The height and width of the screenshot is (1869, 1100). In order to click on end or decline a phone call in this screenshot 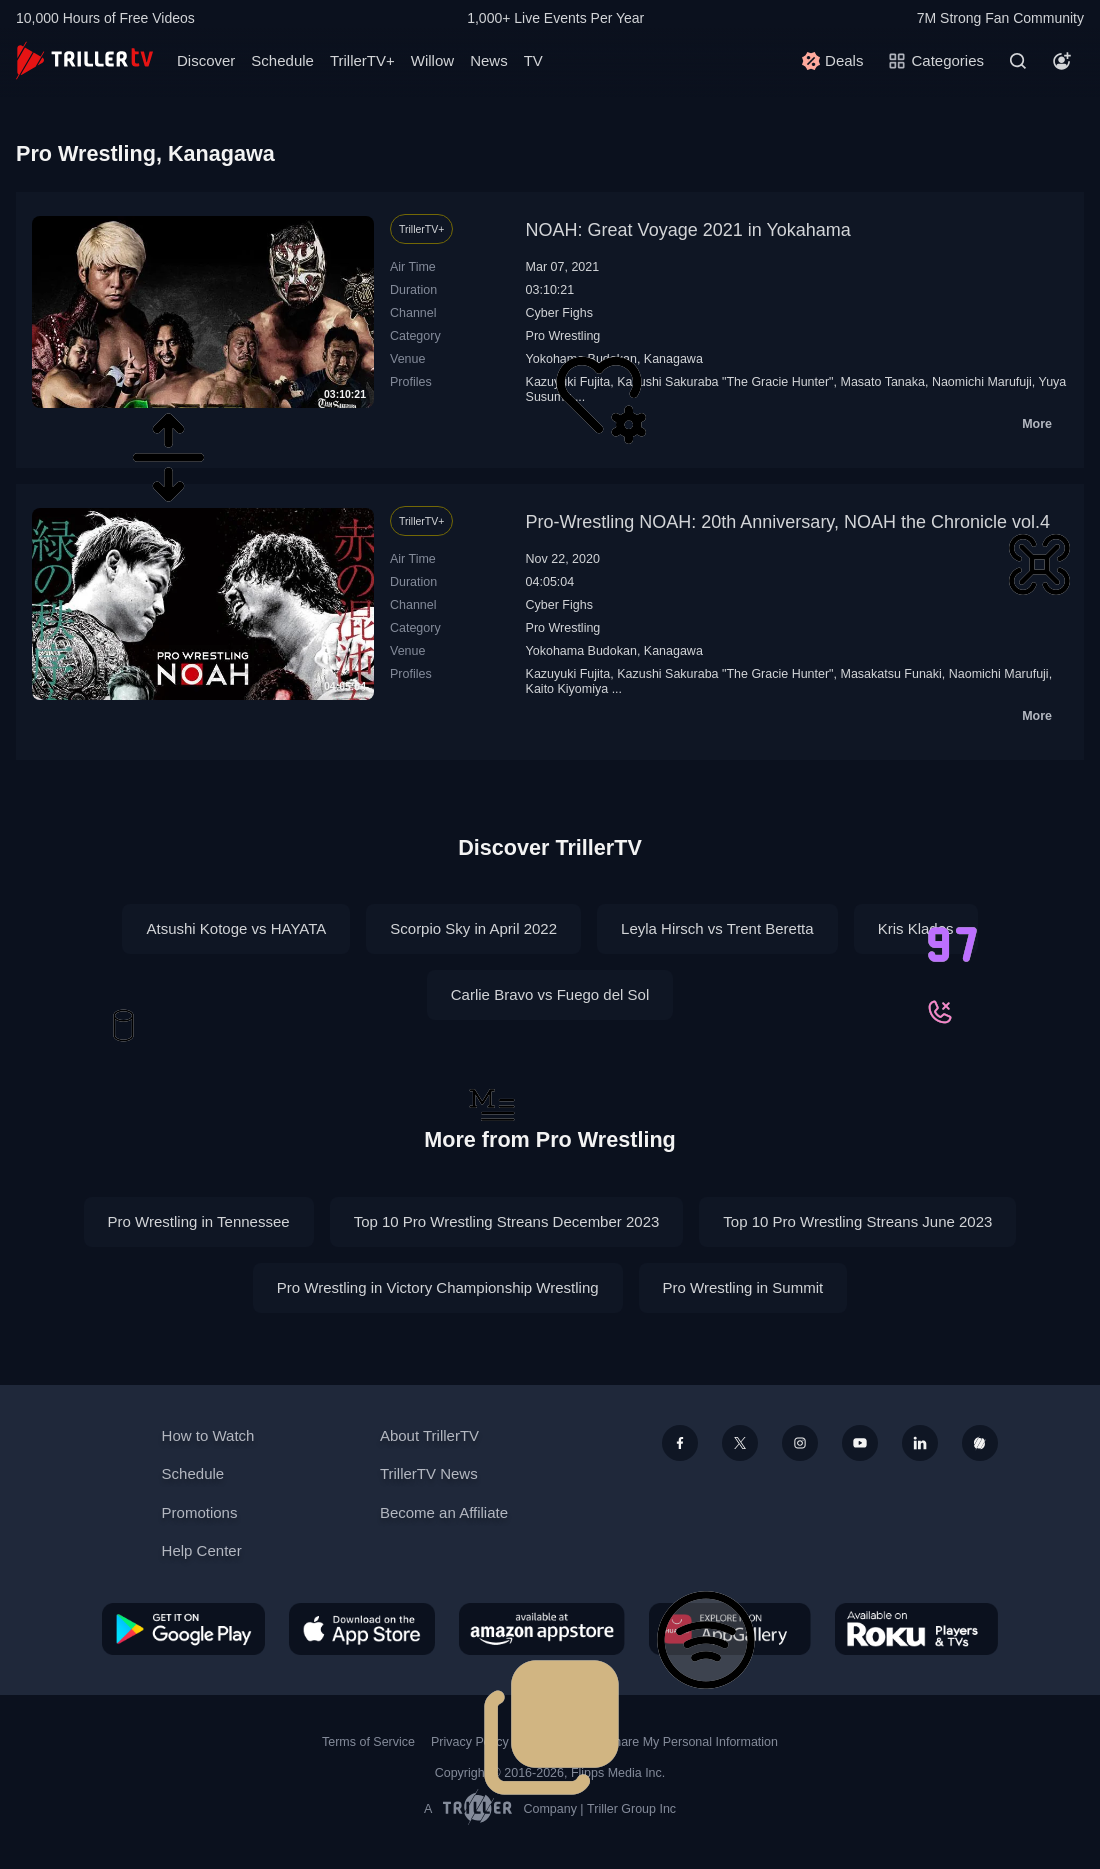, I will do `click(940, 1011)`.